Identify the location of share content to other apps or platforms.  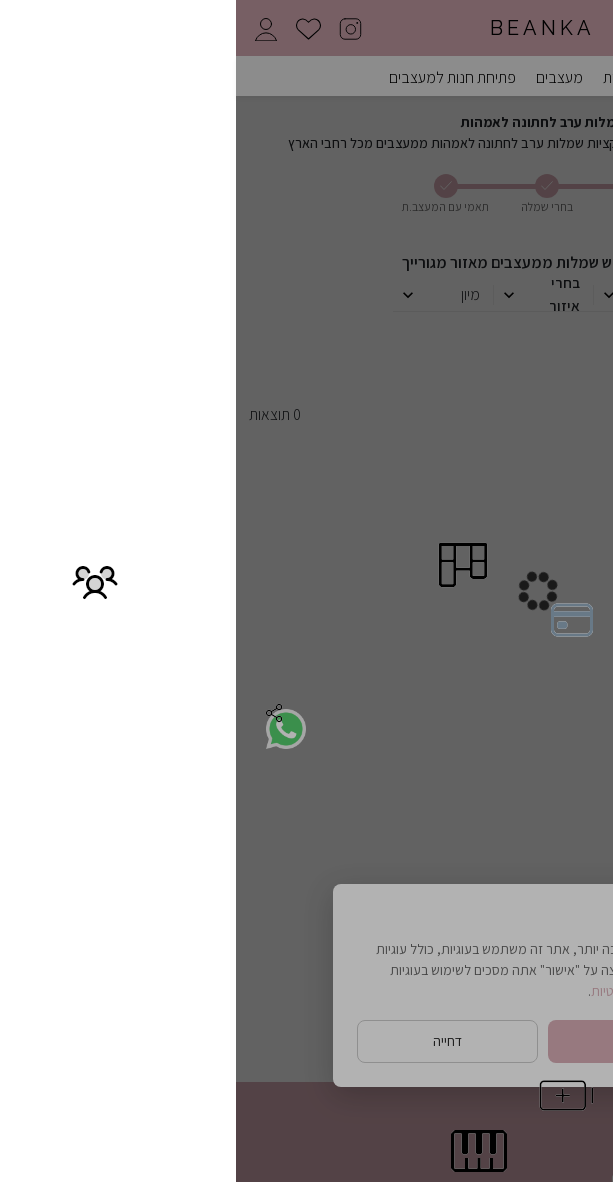
(275, 713).